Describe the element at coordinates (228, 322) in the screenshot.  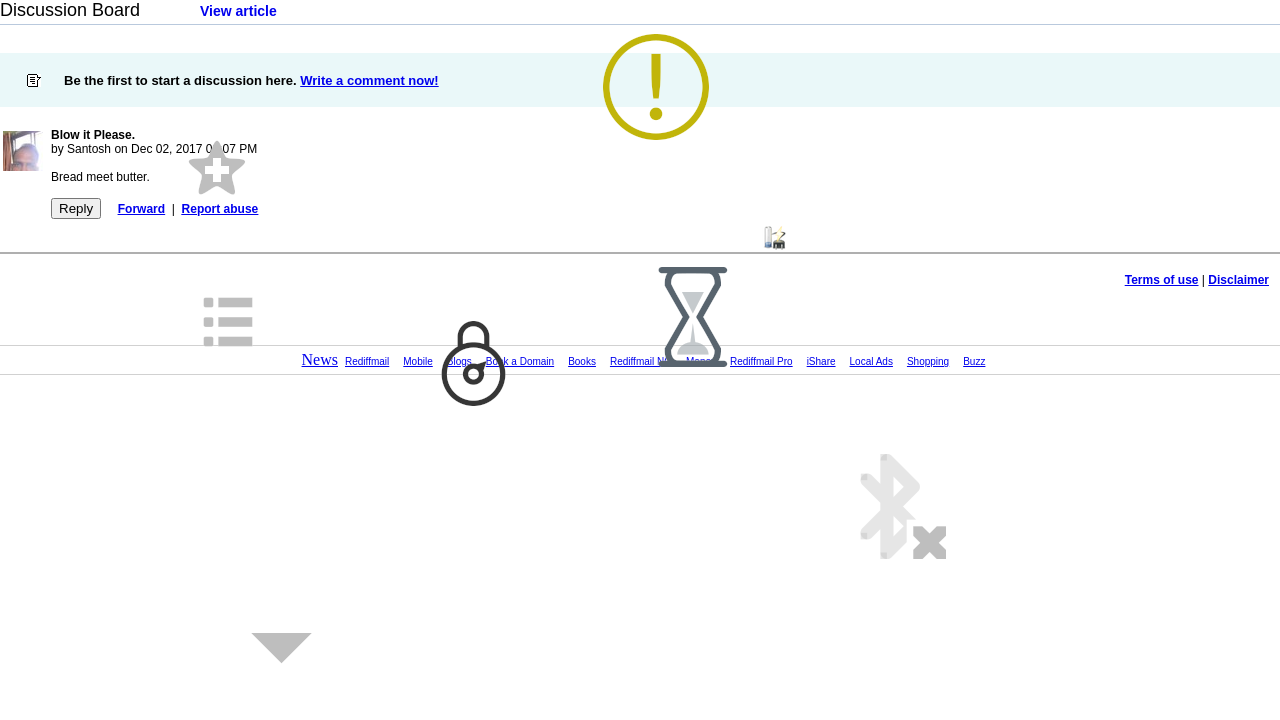
I see `switch to list view` at that location.